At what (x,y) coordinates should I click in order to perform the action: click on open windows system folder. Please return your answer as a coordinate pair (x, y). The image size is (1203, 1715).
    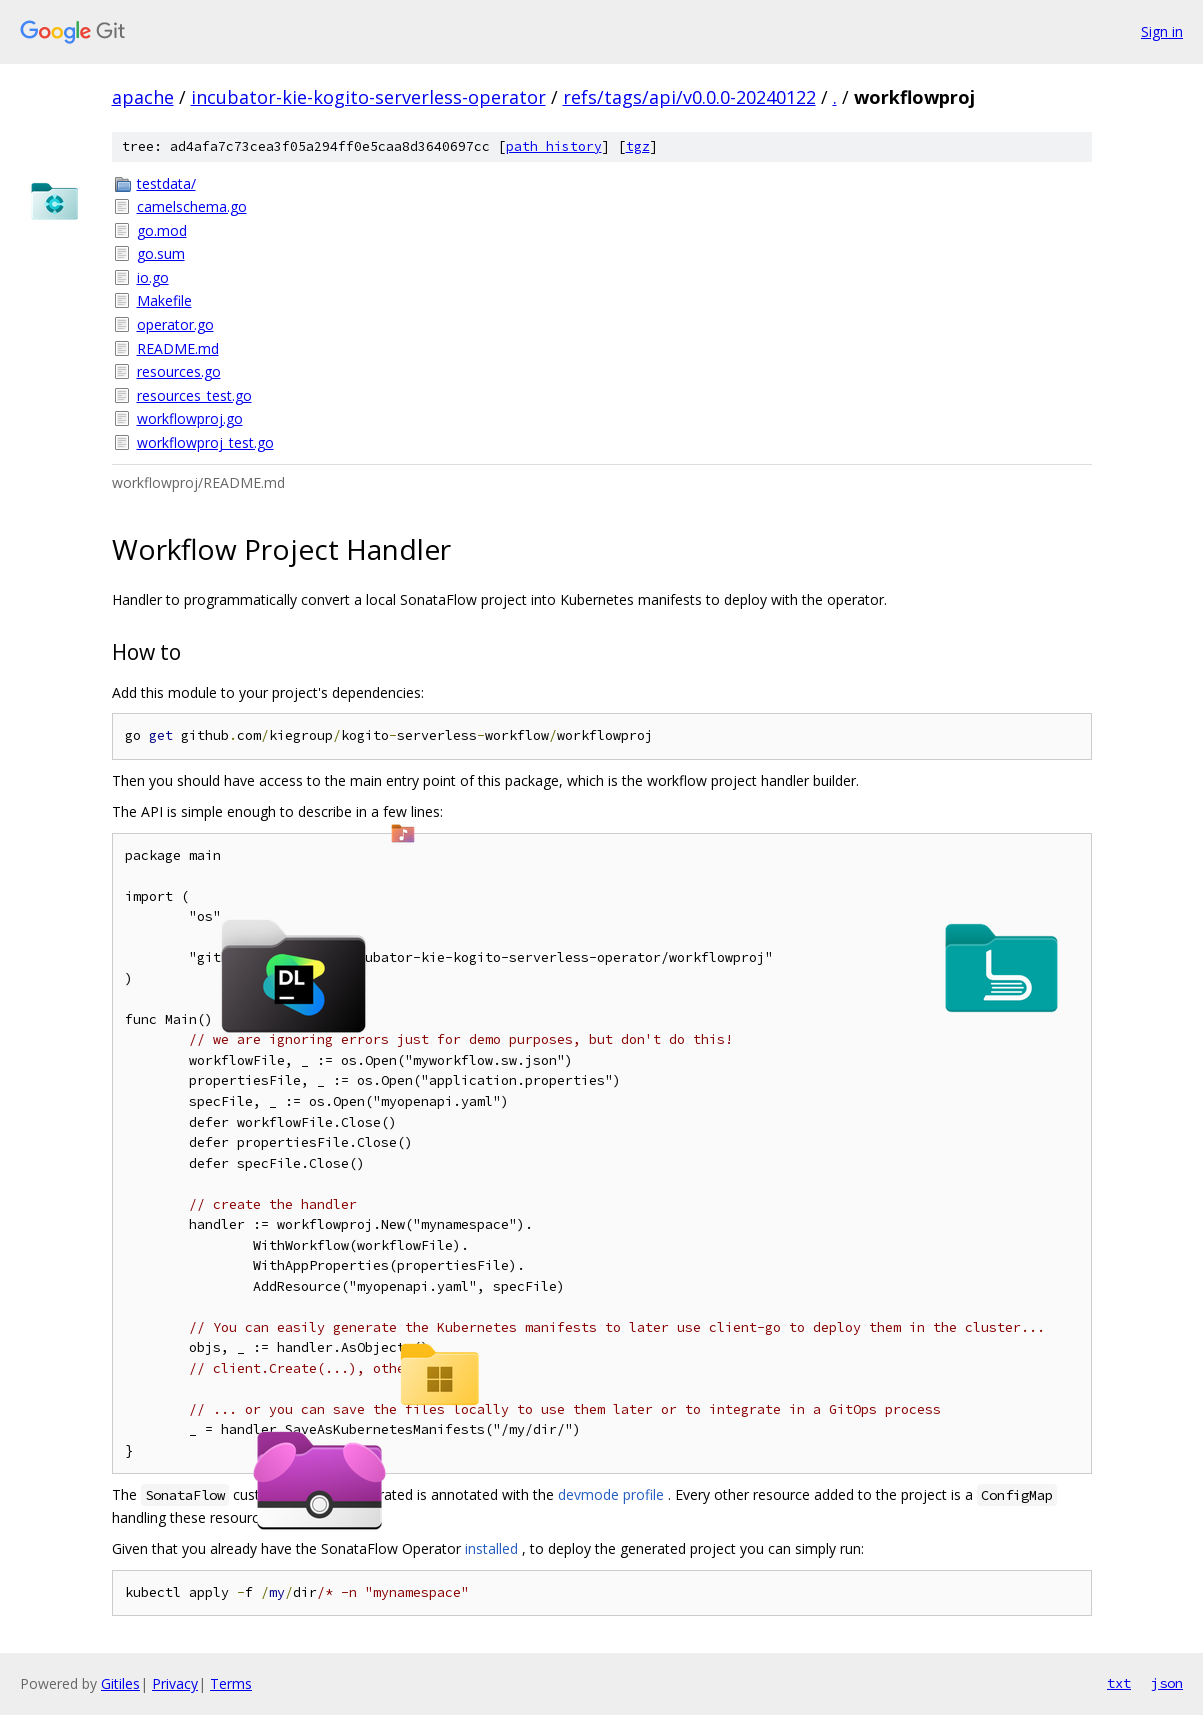
    Looking at the image, I should click on (439, 1376).